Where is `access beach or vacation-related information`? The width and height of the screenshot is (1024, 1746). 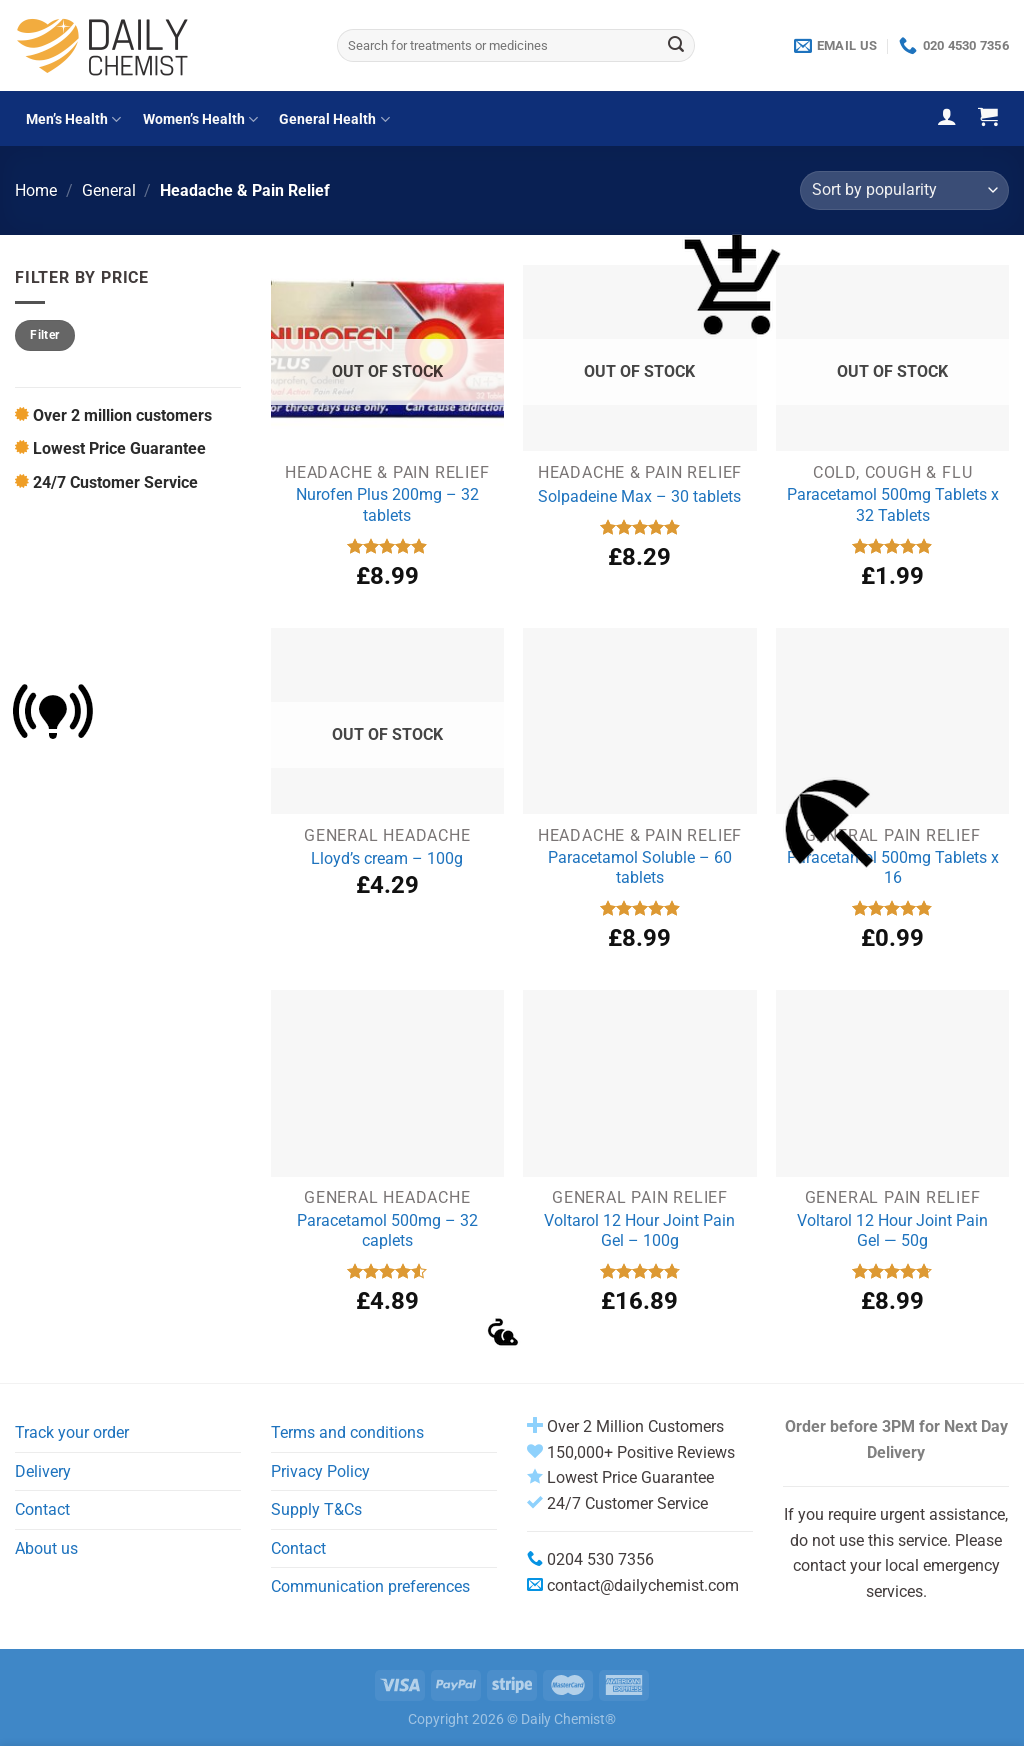
access beach or vacation-related information is located at coordinates (829, 823).